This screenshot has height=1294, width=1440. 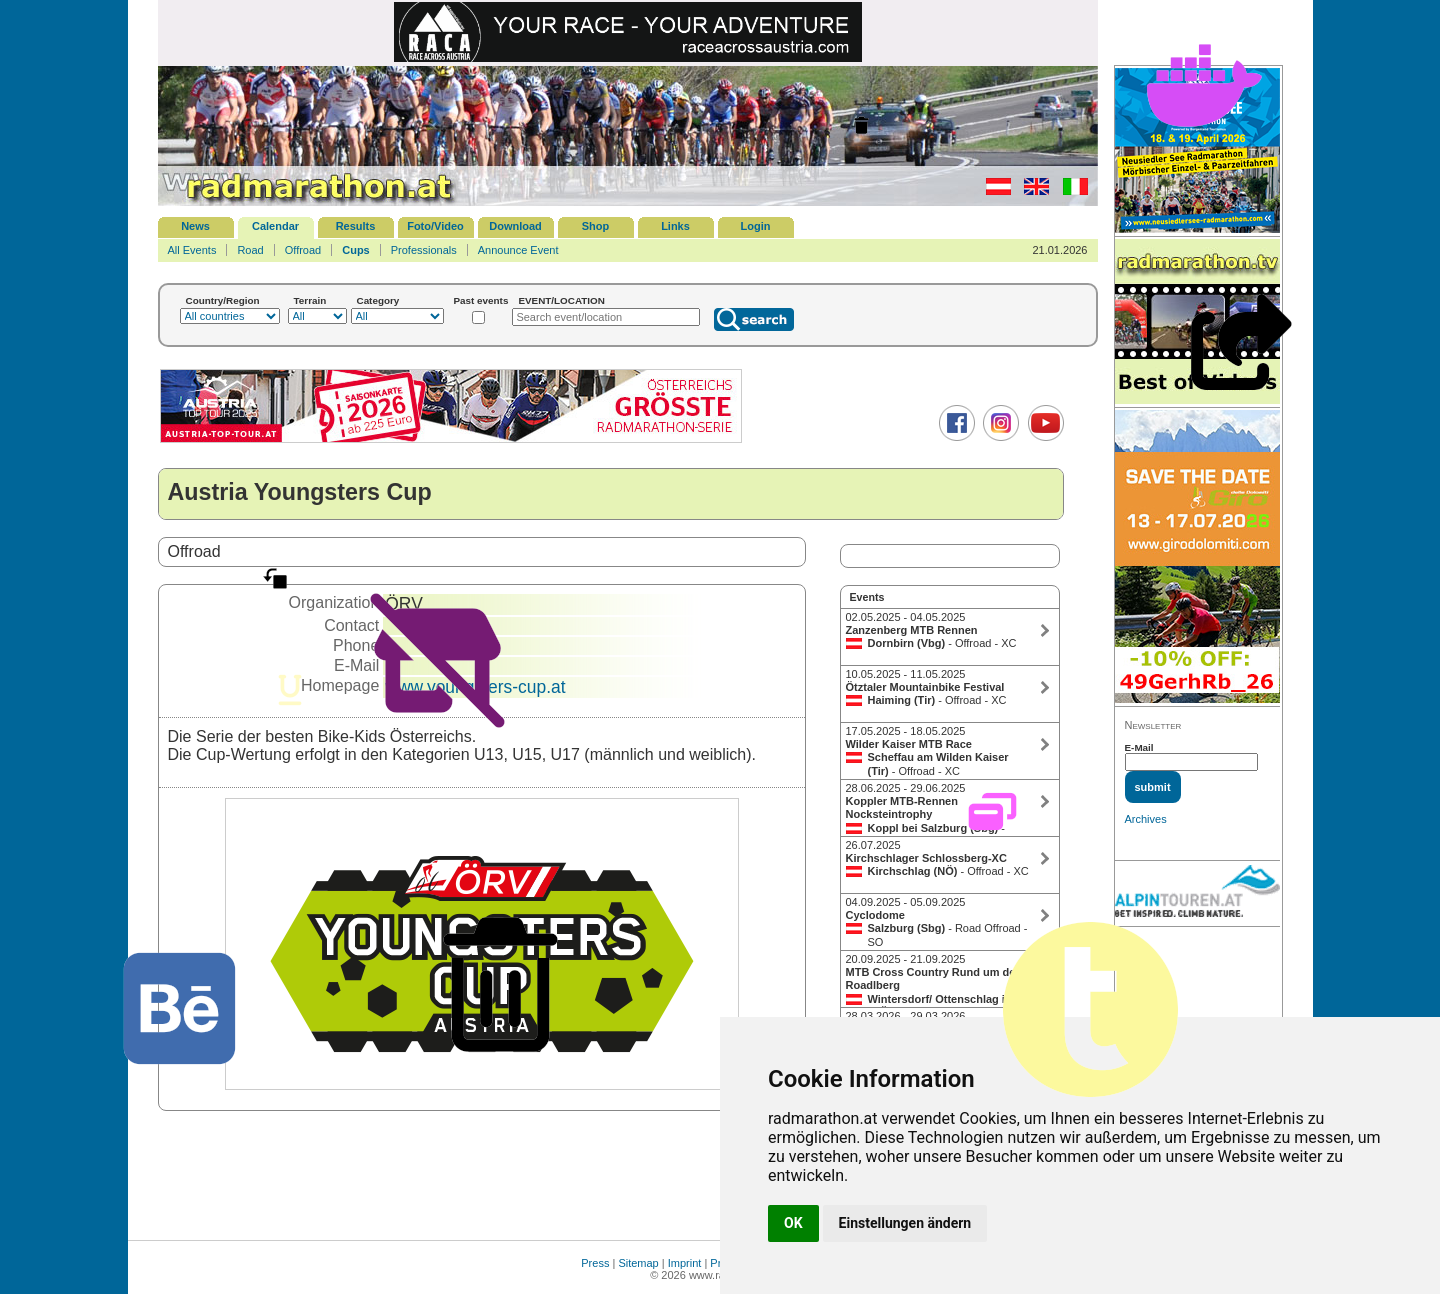 I want to click on share content to another app or platform, so click(x=1239, y=342).